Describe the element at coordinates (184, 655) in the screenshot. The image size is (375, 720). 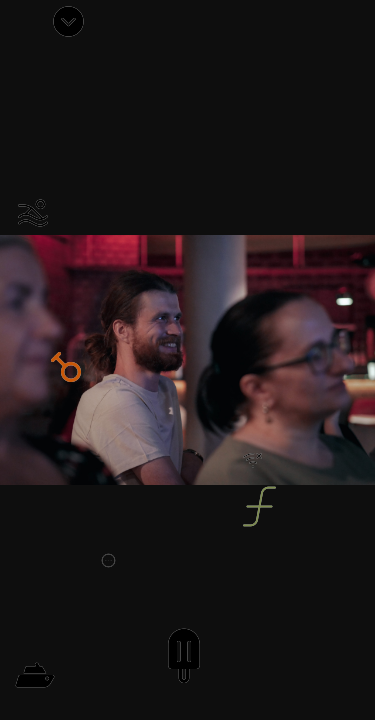
I see `access summer treats or frozen desserts category` at that location.